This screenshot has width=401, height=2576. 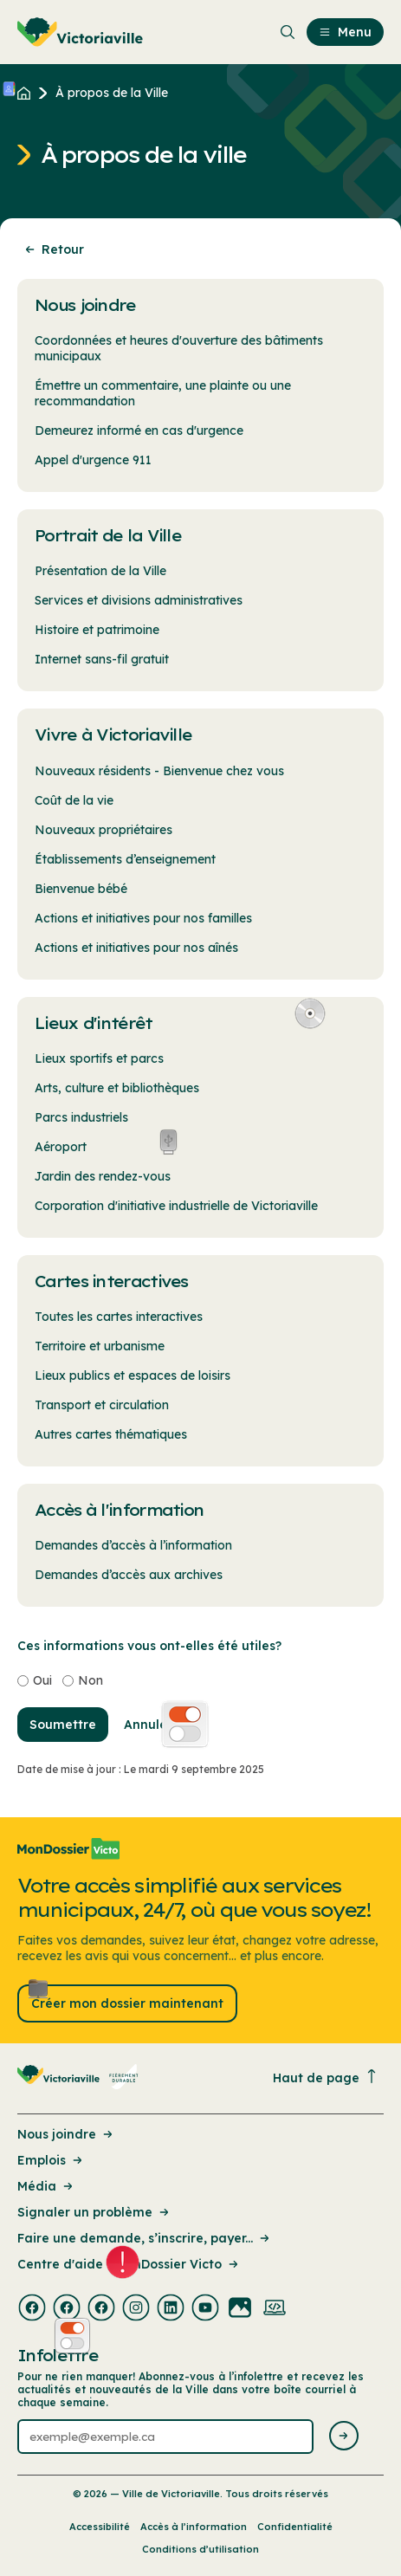 What do you see at coordinates (168, 1142) in the screenshot?
I see `eject removable USB storage device` at bounding box center [168, 1142].